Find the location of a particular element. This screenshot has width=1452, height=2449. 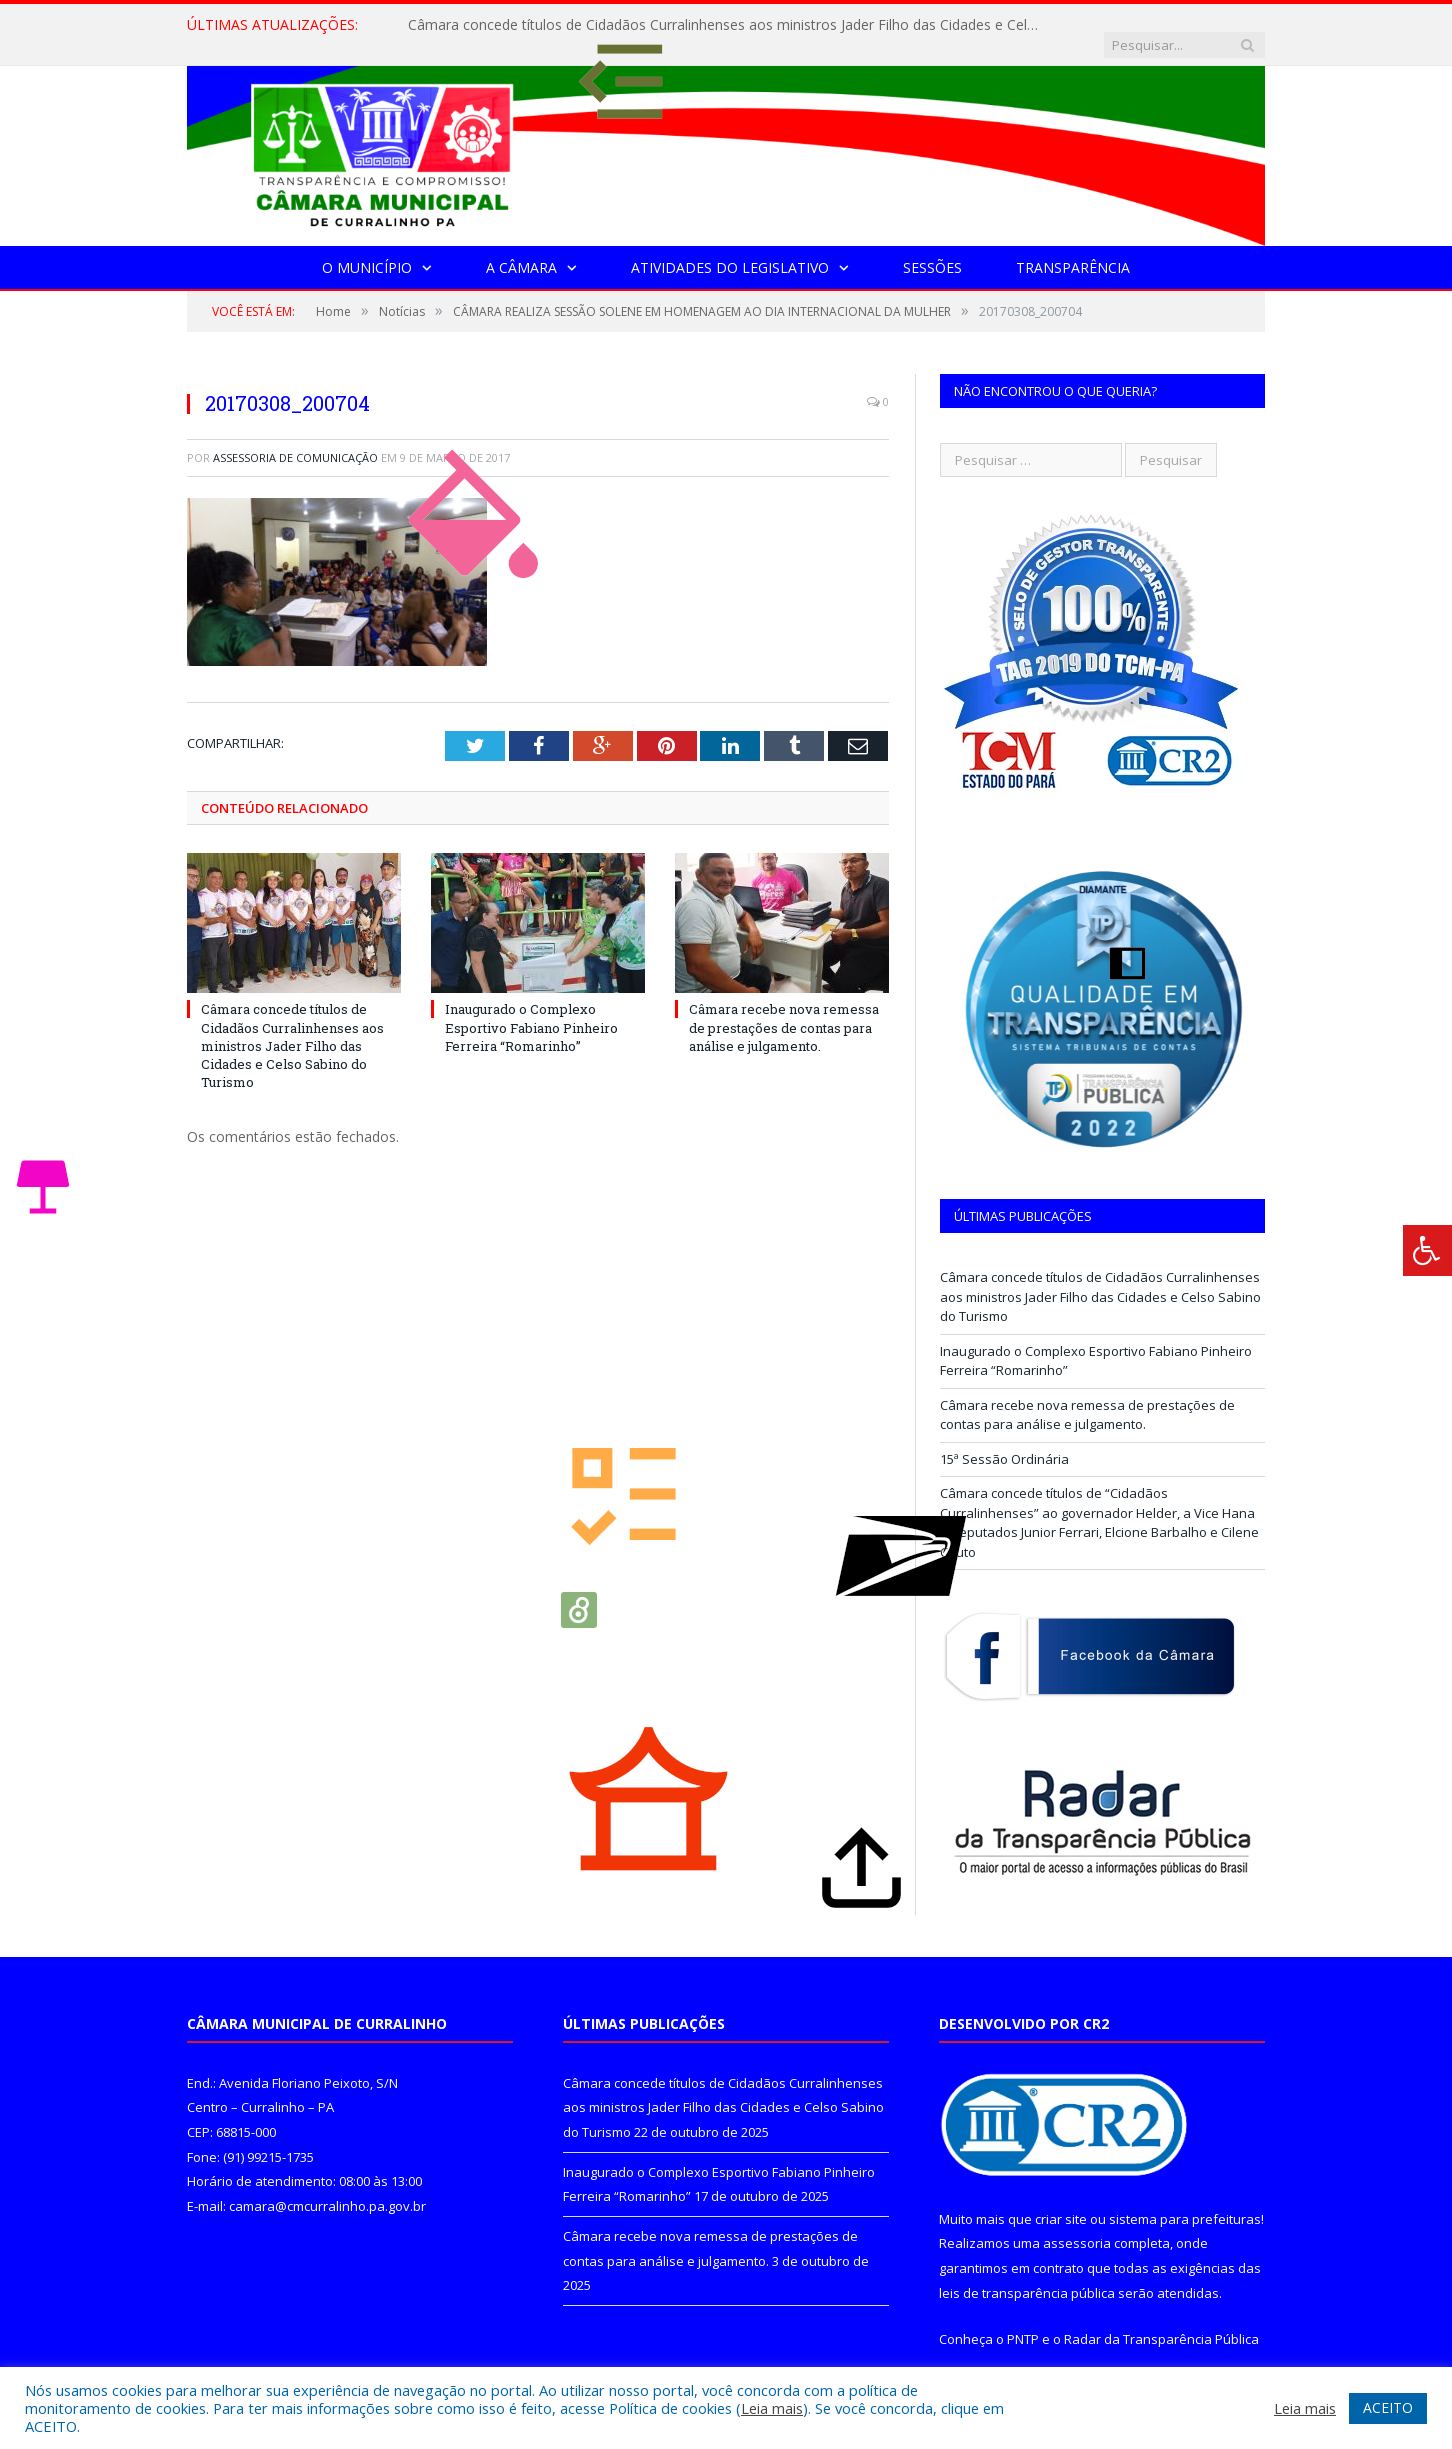

access color fill or paint tools is located at coordinates (470, 513).